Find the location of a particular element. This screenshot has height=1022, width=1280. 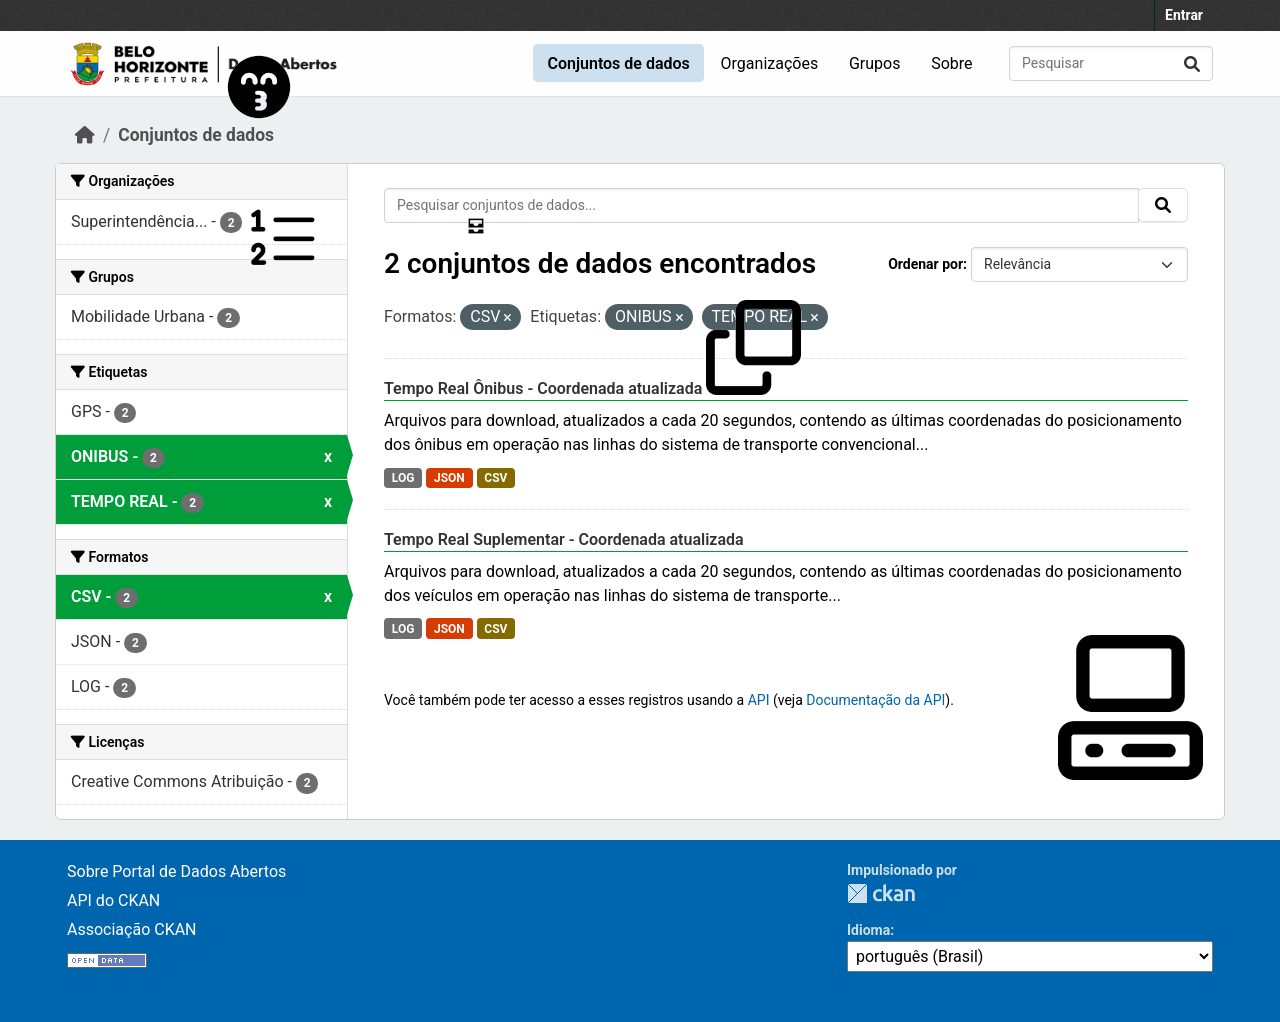

send a kiss or affectionate reaction is located at coordinates (259, 87).